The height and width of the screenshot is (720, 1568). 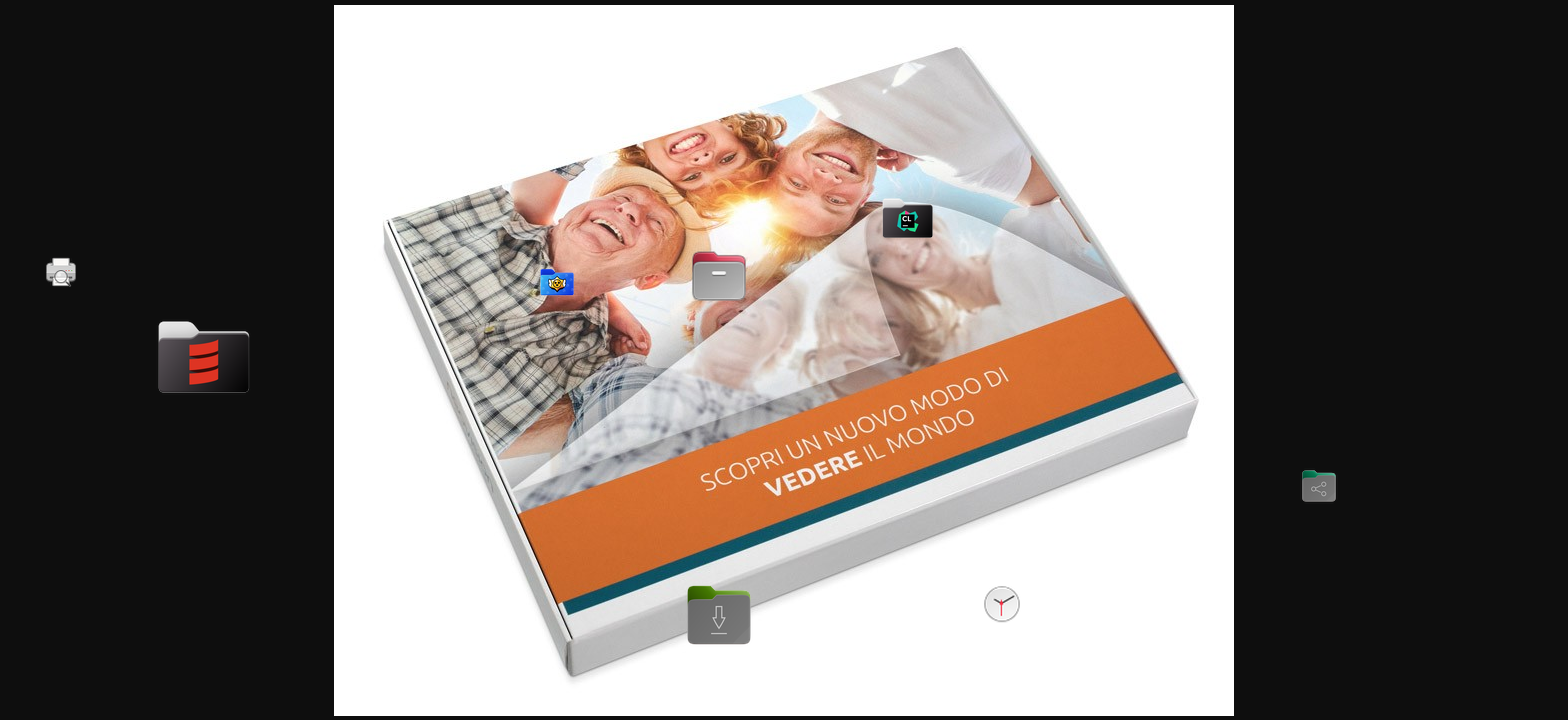 I want to click on open brawl stars game files folder, so click(x=557, y=283).